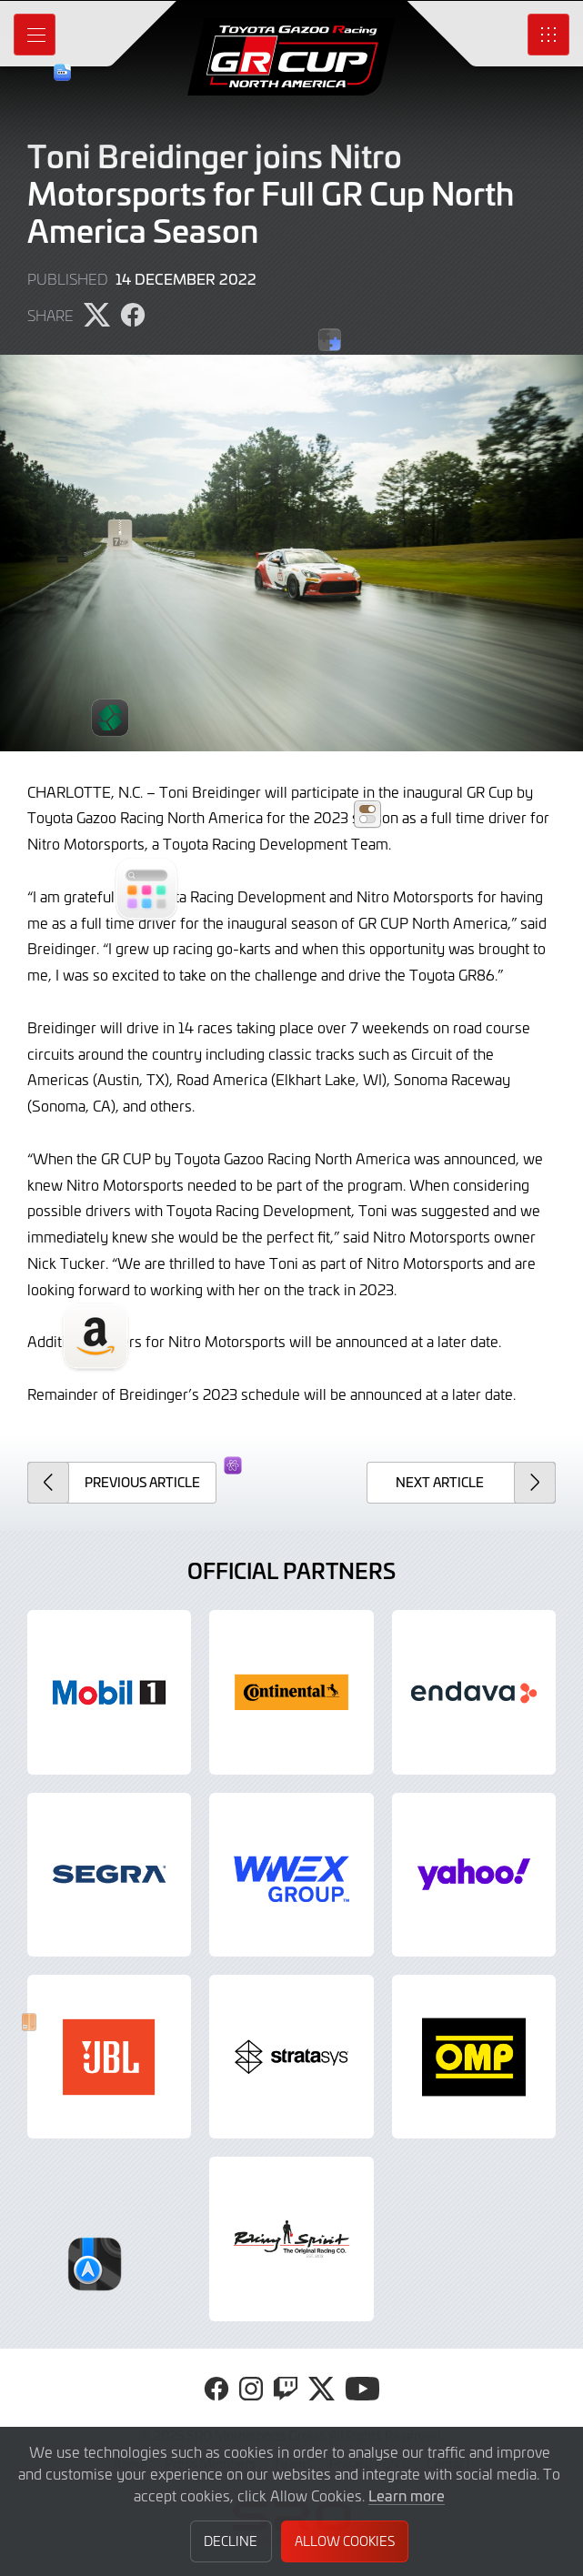 The width and height of the screenshot is (583, 2576). I want to click on open package manager application, so click(29, 2022).